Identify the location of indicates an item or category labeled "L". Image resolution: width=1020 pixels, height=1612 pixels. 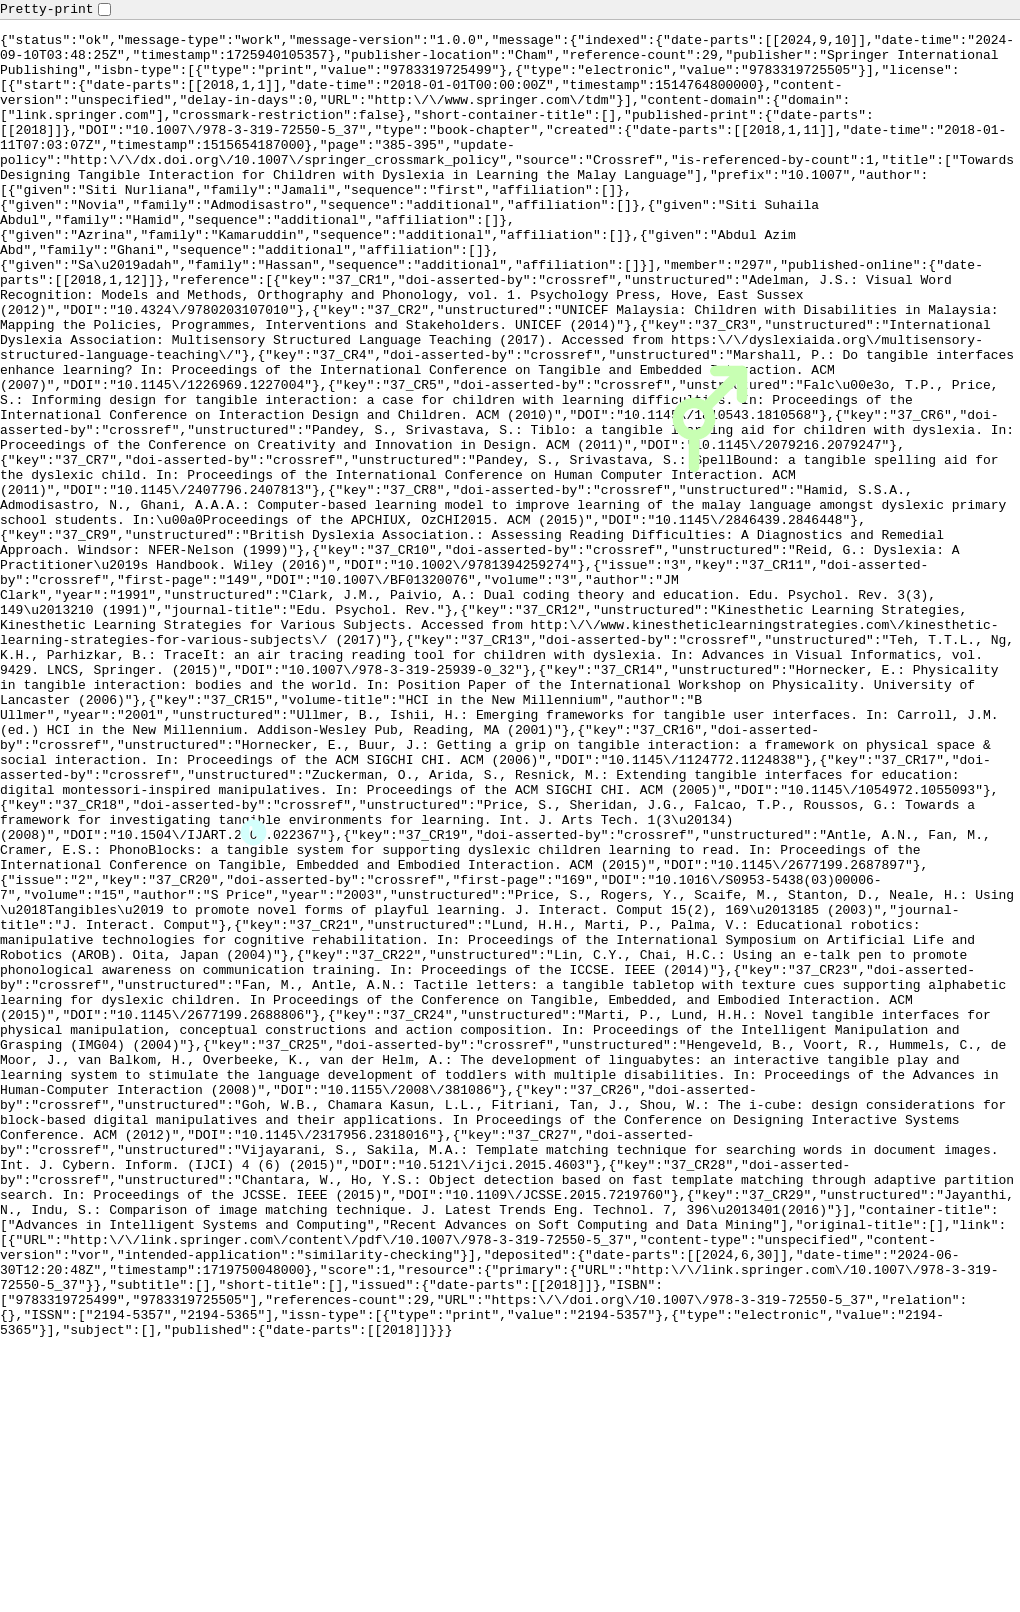
(253, 832).